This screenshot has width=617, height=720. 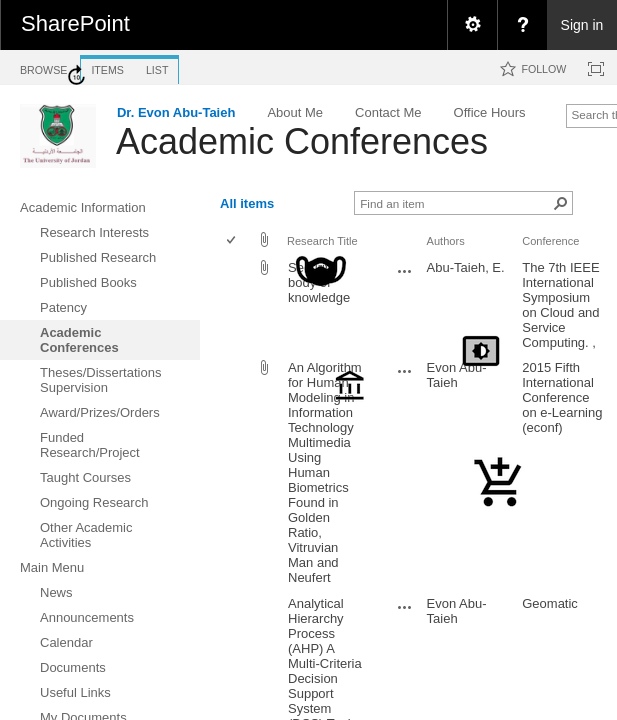 I want to click on adjust display brightness settings, so click(x=481, y=351).